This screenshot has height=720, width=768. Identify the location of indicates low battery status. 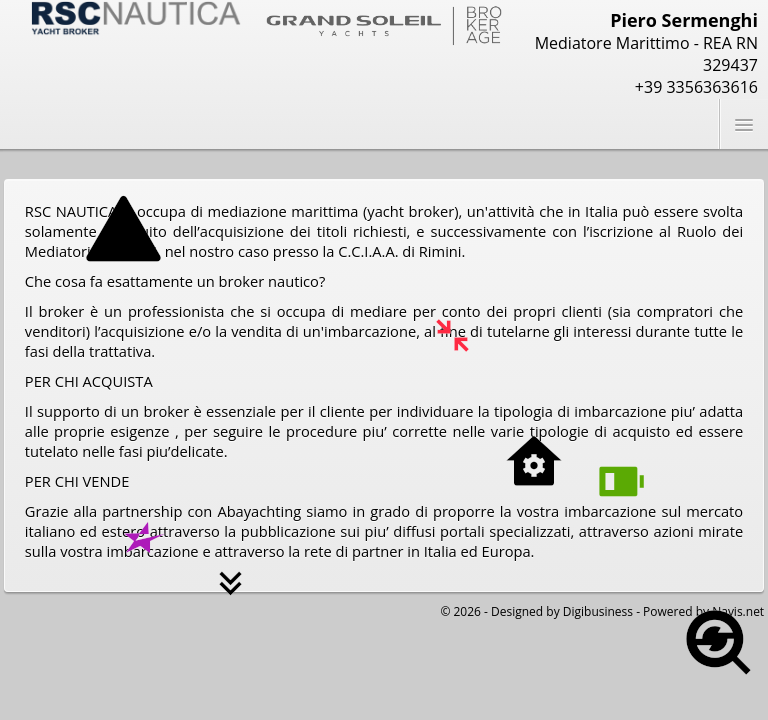
(620, 481).